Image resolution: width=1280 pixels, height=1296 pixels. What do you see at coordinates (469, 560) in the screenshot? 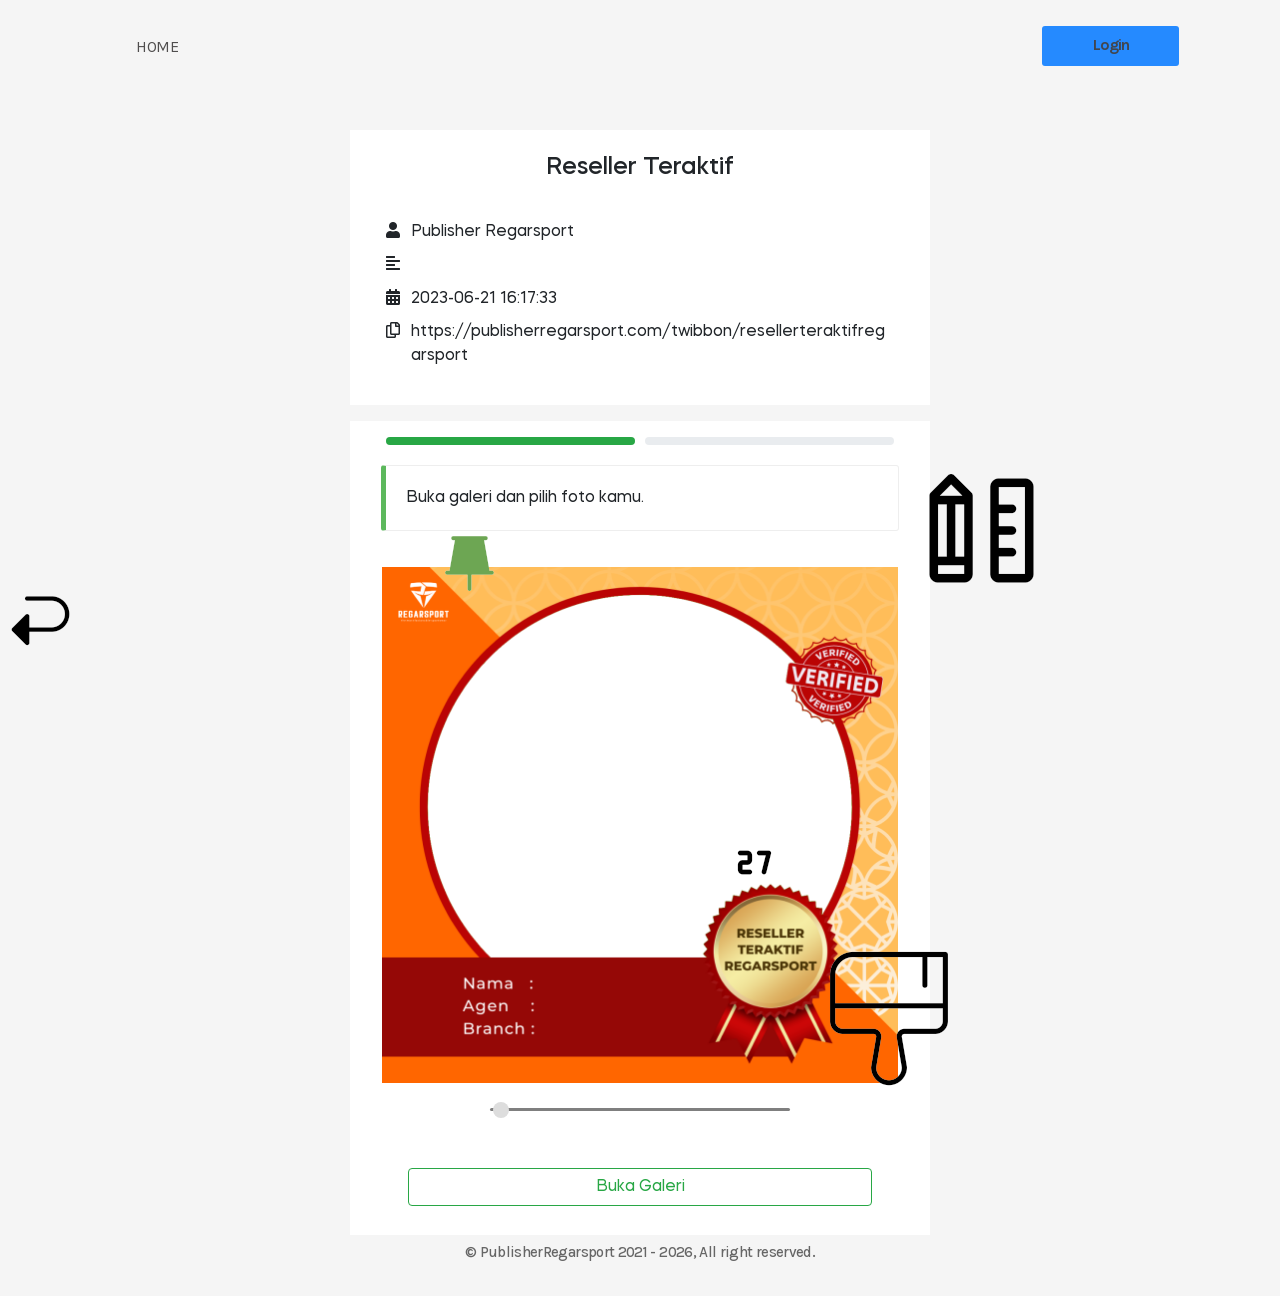
I see `pin an item to keep it visible` at bounding box center [469, 560].